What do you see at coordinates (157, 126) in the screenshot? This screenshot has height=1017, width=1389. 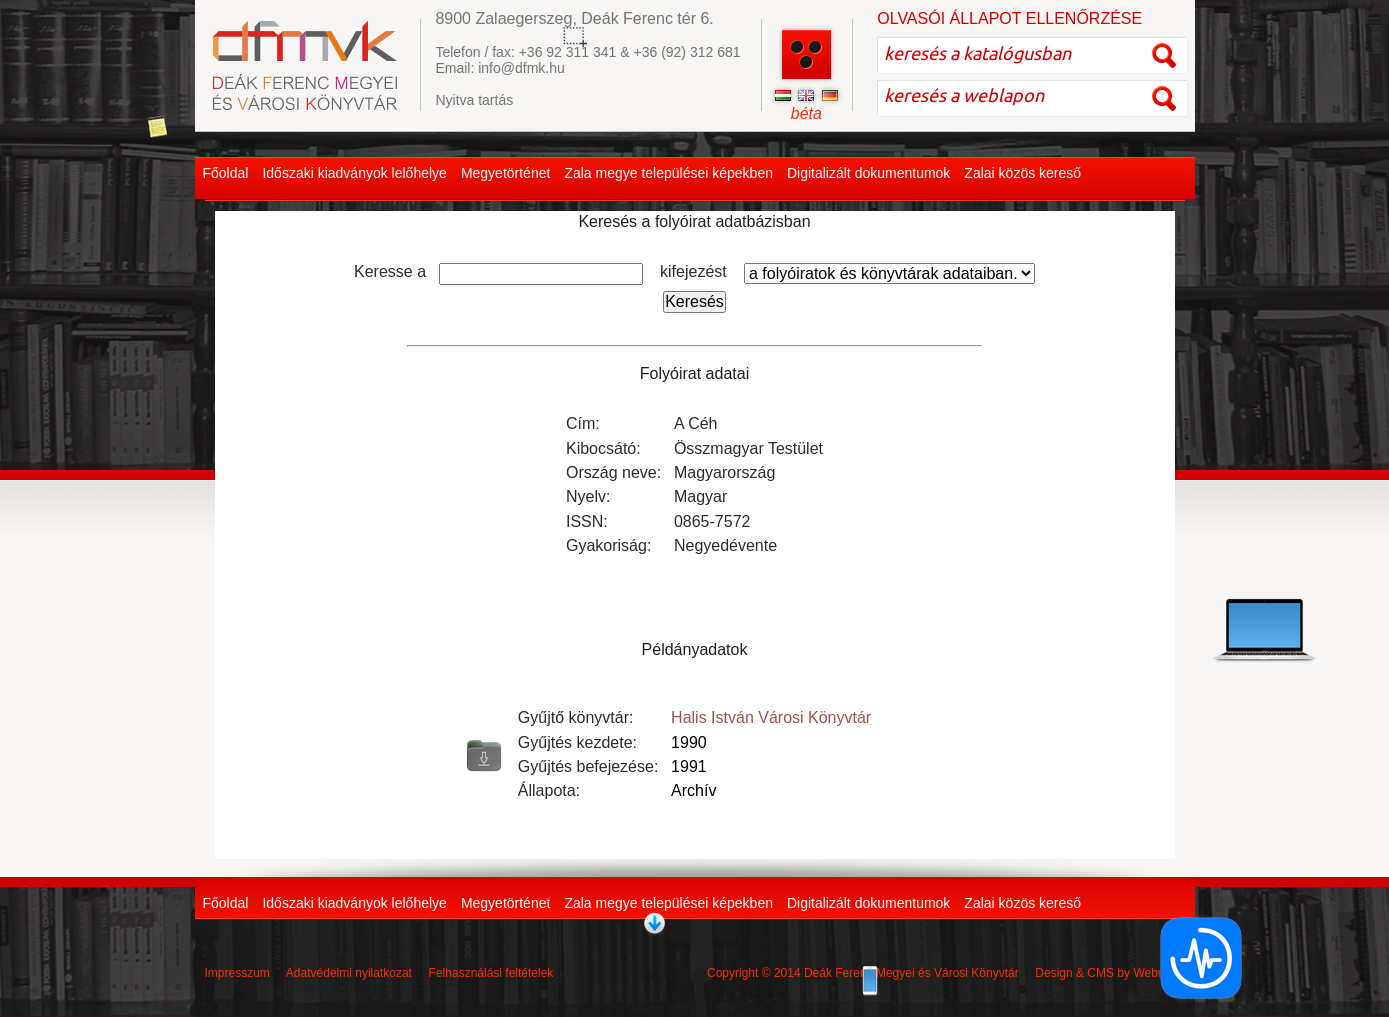 I see `open notes application` at bounding box center [157, 126].